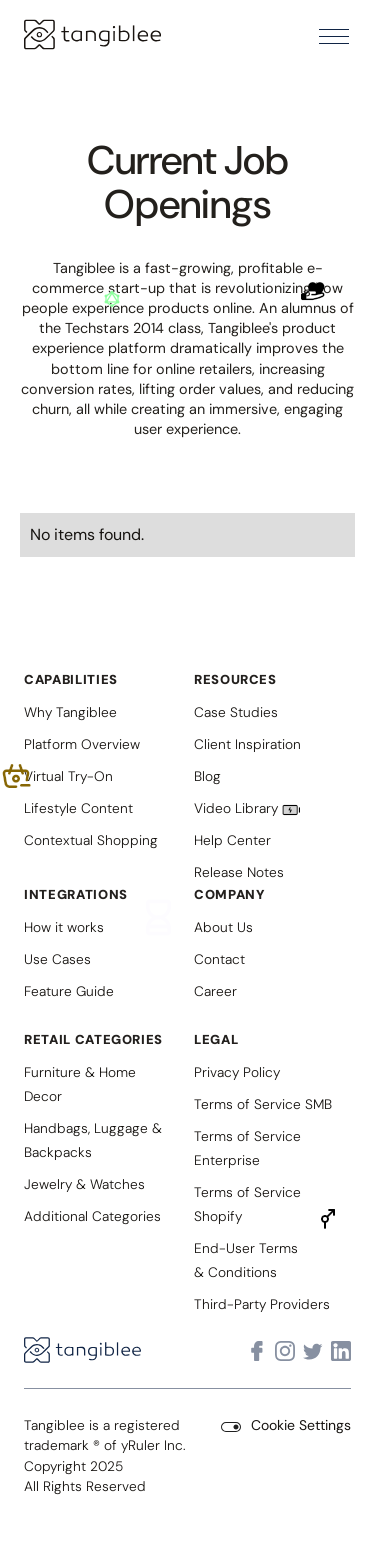  I want to click on donate or make a charitable contribution, so click(313, 291).